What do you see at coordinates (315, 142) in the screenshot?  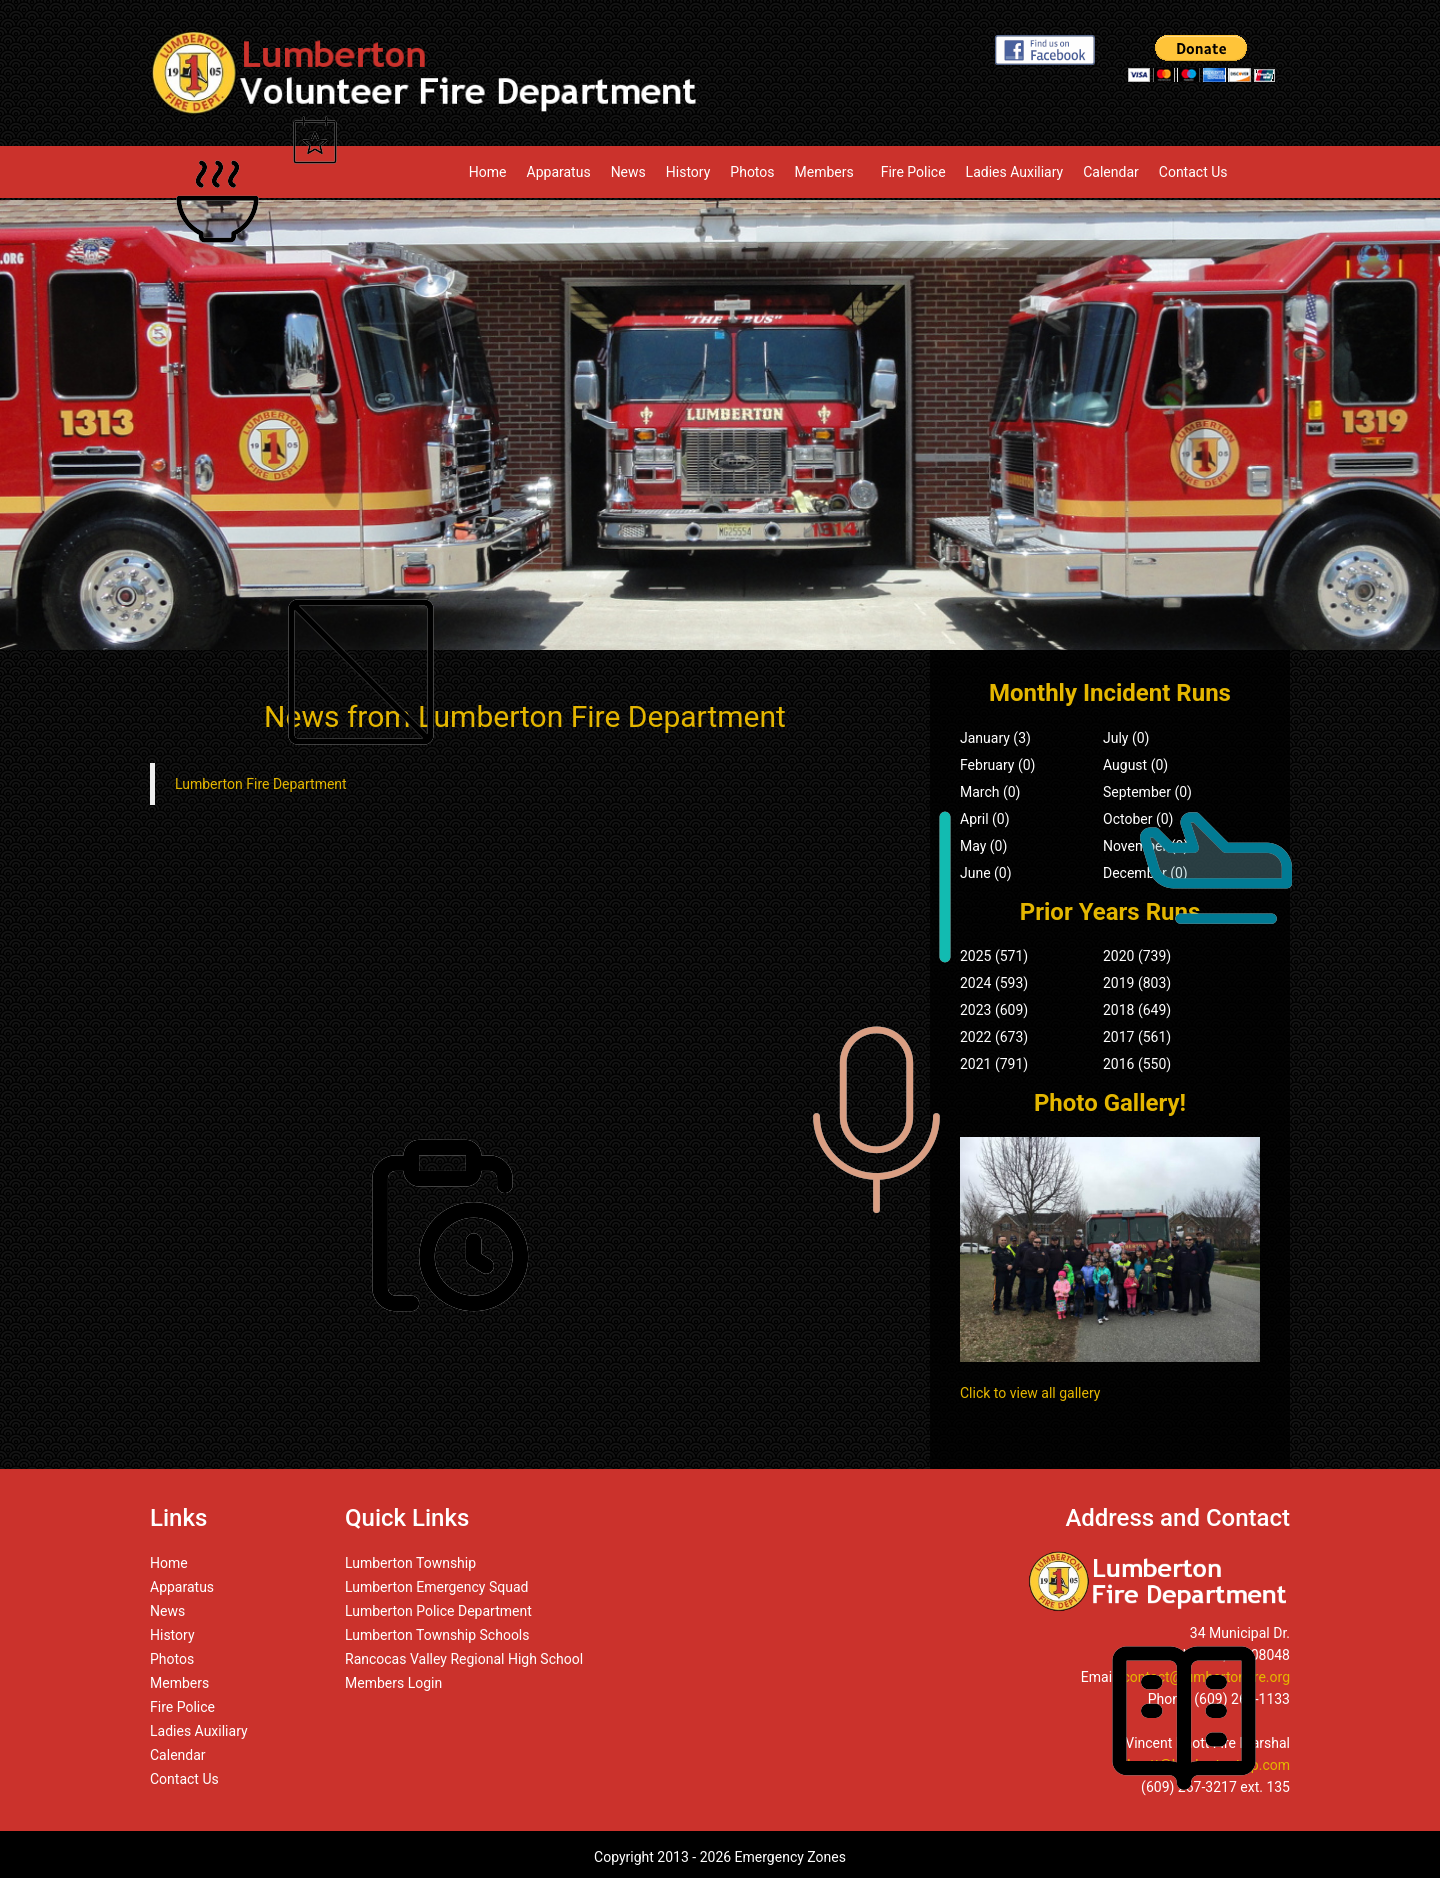 I see `view starred or favorite events` at bounding box center [315, 142].